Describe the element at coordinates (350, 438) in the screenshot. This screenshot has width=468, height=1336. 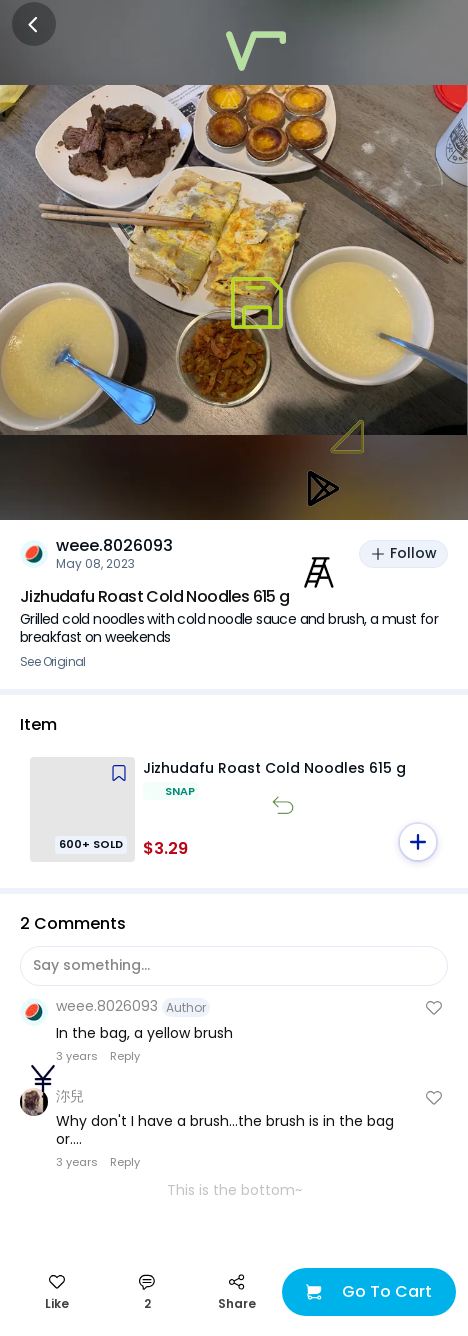
I see `indicates no cellular signal available` at that location.